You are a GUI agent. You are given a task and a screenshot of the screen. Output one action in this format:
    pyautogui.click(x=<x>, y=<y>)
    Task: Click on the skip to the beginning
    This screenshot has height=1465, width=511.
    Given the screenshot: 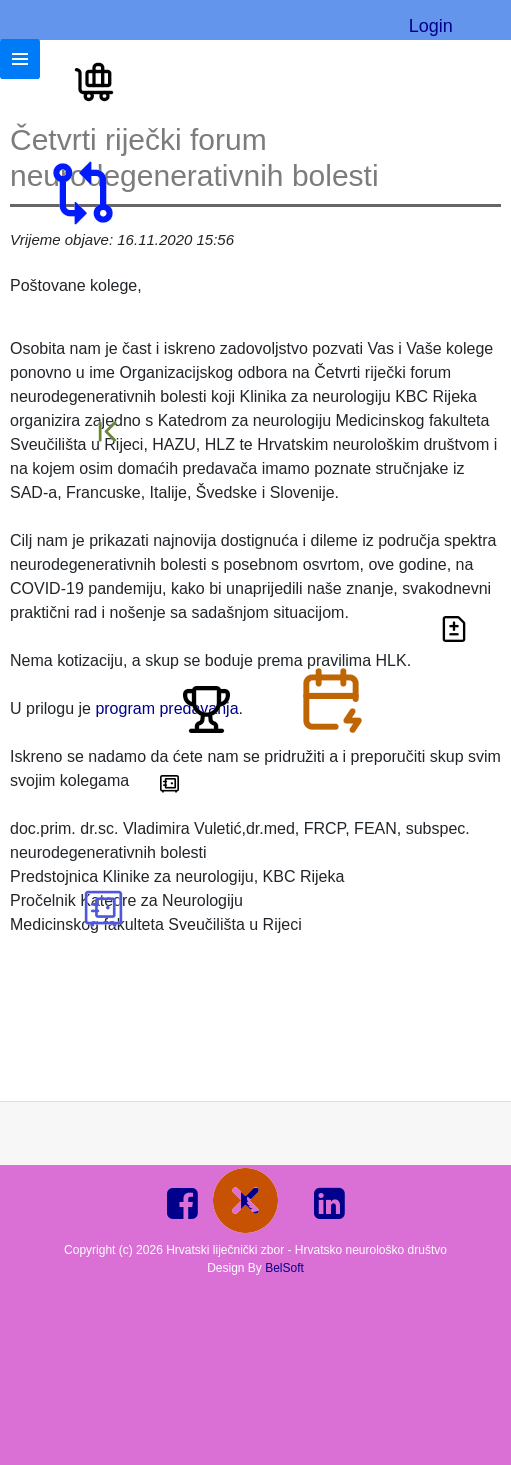 What is the action you would take?
    pyautogui.click(x=107, y=431)
    